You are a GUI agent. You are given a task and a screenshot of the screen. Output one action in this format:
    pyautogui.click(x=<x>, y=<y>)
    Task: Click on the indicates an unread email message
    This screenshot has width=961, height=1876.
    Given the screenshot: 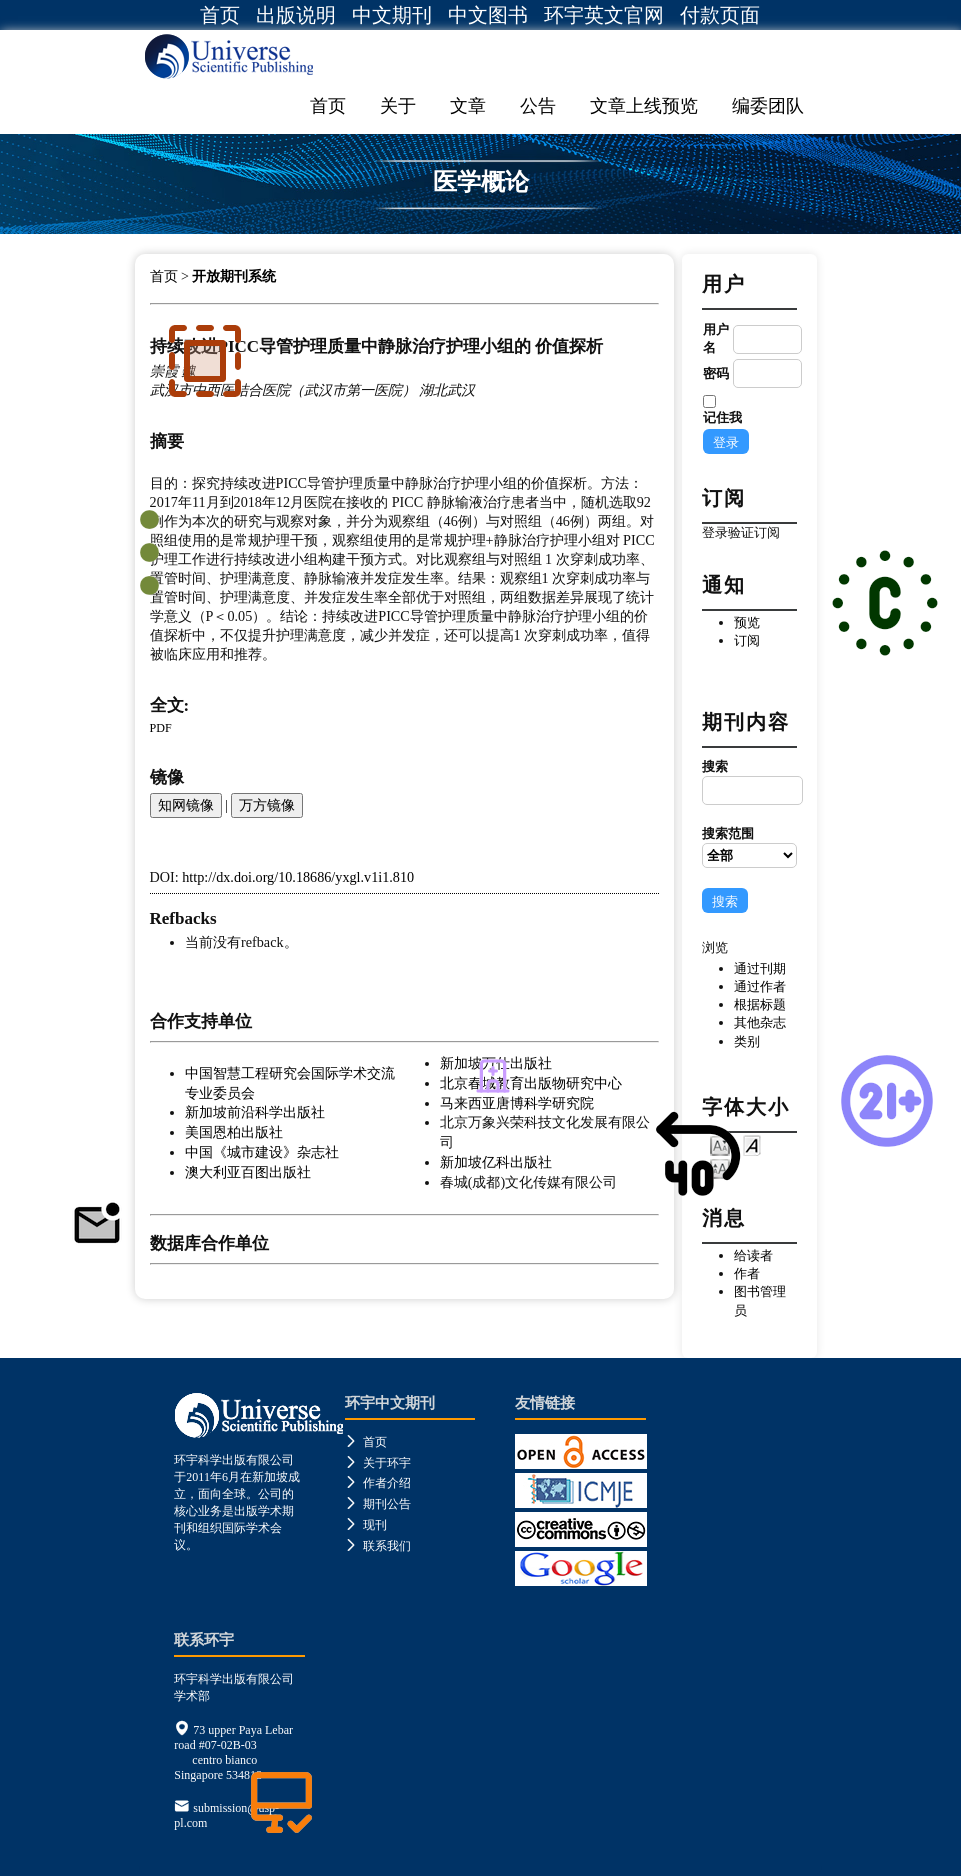 What is the action you would take?
    pyautogui.click(x=97, y=1225)
    